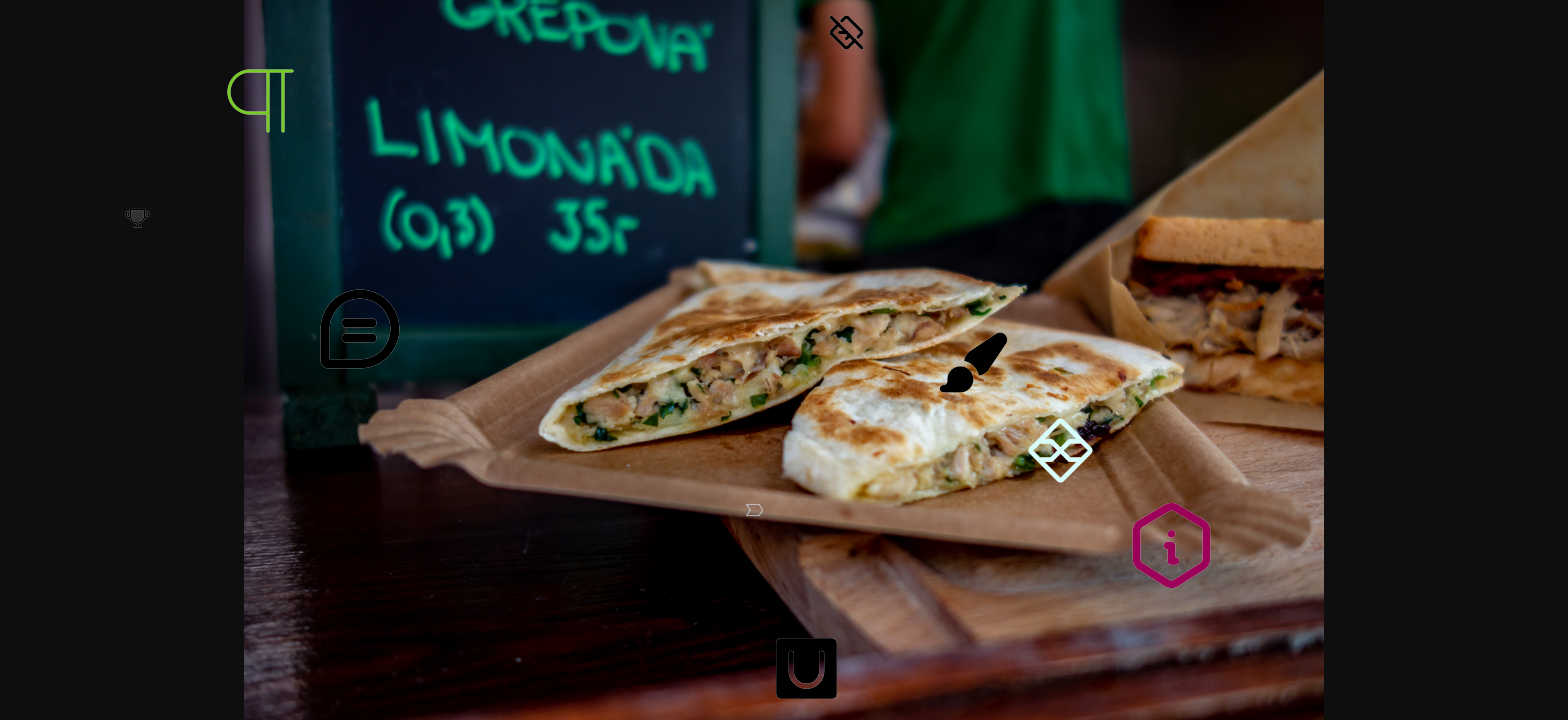 The width and height of the screenshot is (1568, 720). I want to click on access Pix payment options, so click(1060, 450).